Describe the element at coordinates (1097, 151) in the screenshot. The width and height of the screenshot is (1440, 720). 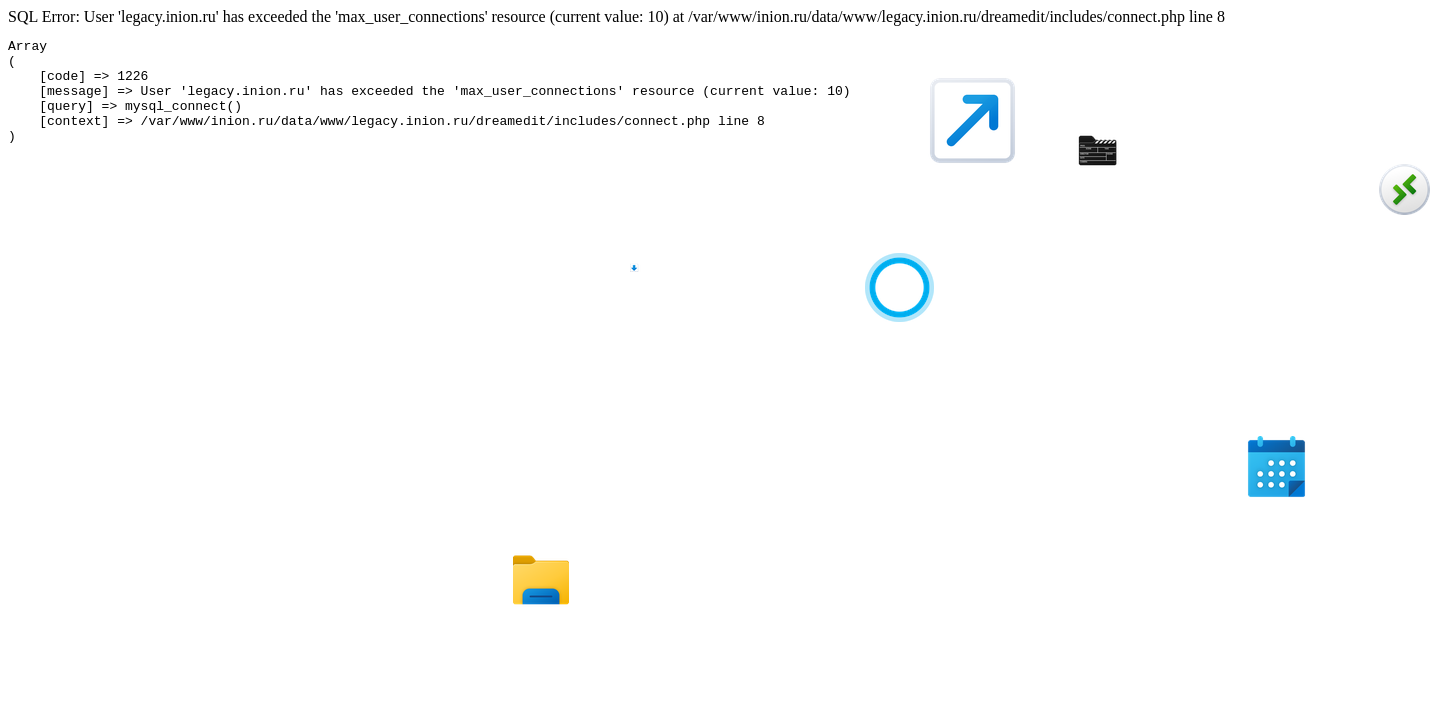
I see `open your movies folder` at that location.